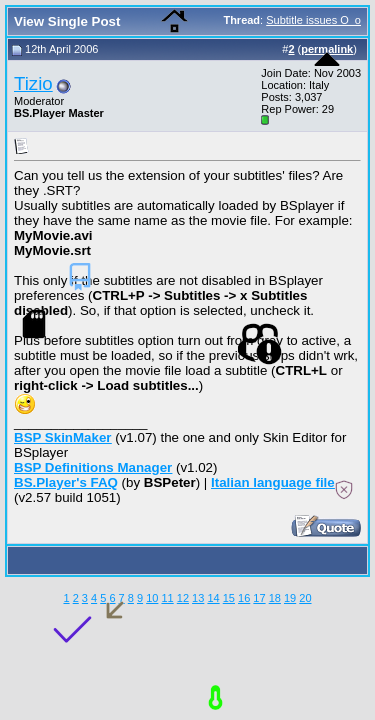 The image size is (375, 720). What do you see at coordinates (115, 610) in the screenshot?
I see `navigate to previous or lower-left content` at bounding box center [115, 610].